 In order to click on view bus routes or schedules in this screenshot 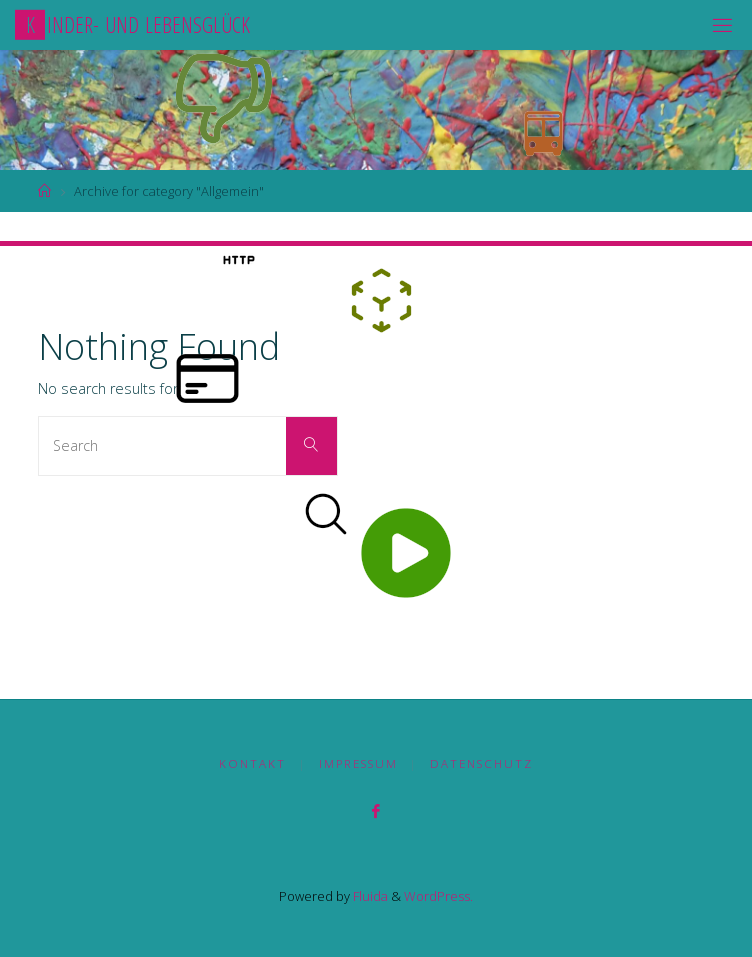, I will do `click(543, 133)`.